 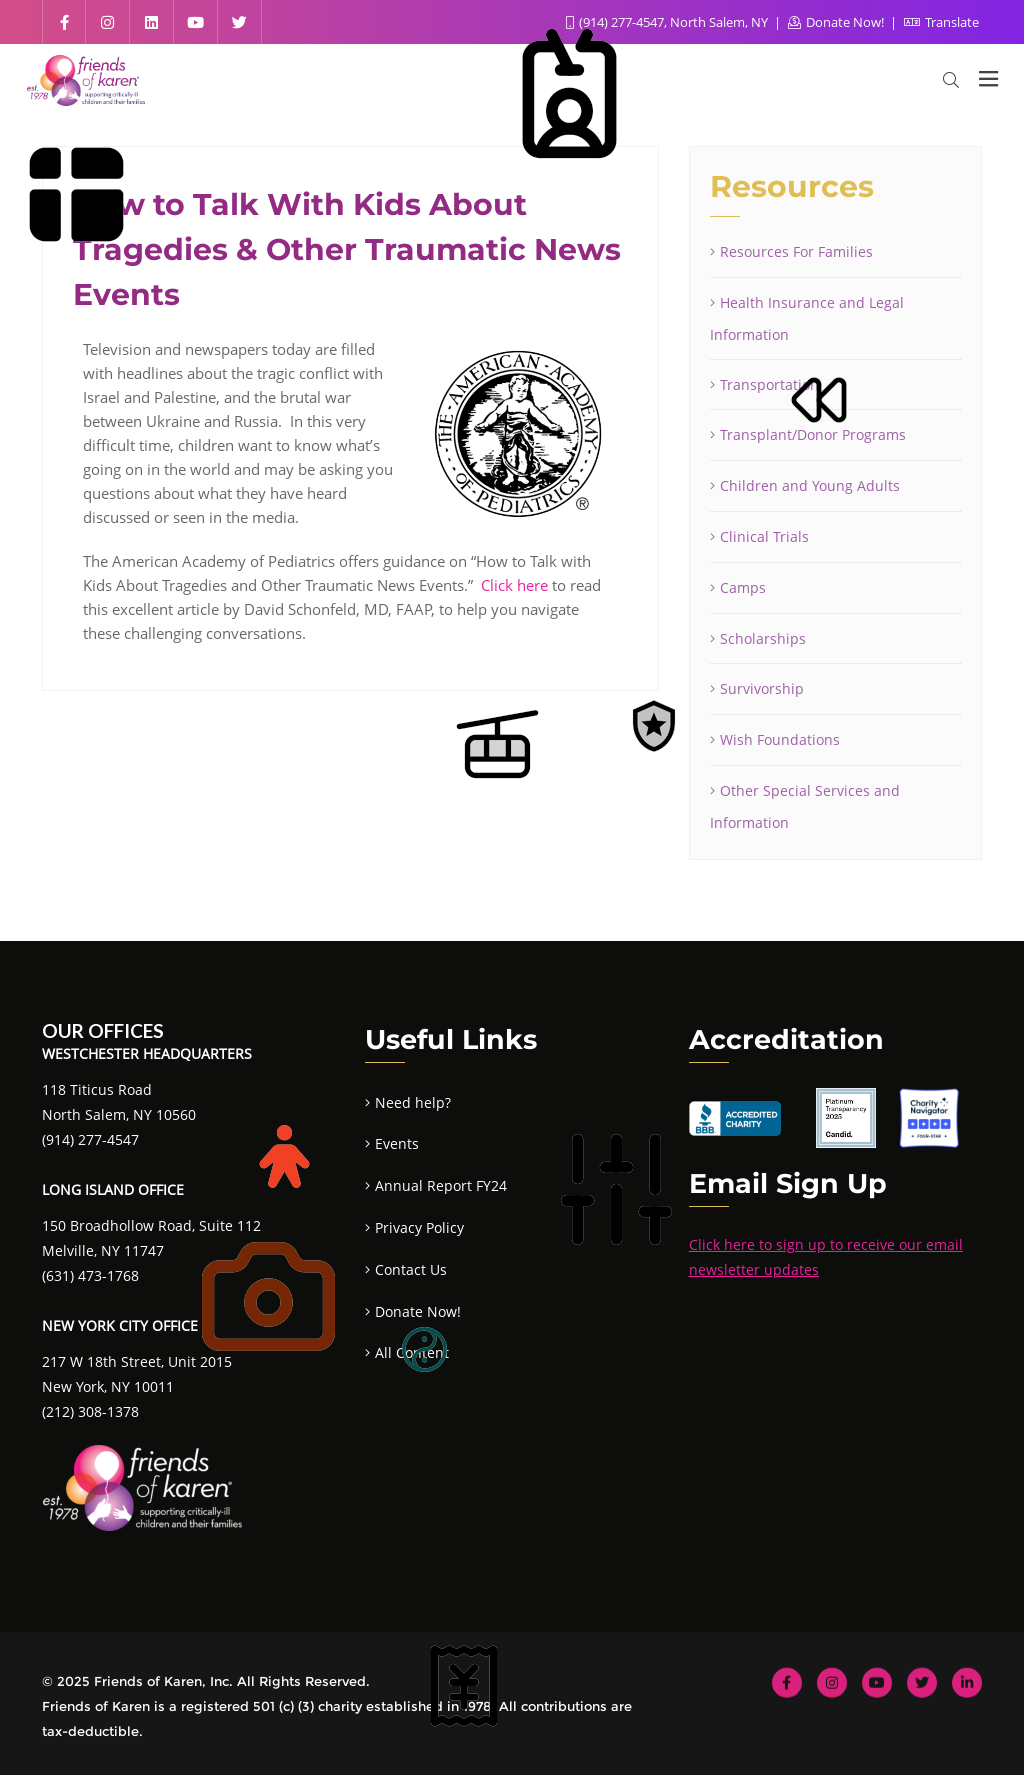 I want to click on access cable car or gondola transit information, so click(x=497, y=745).